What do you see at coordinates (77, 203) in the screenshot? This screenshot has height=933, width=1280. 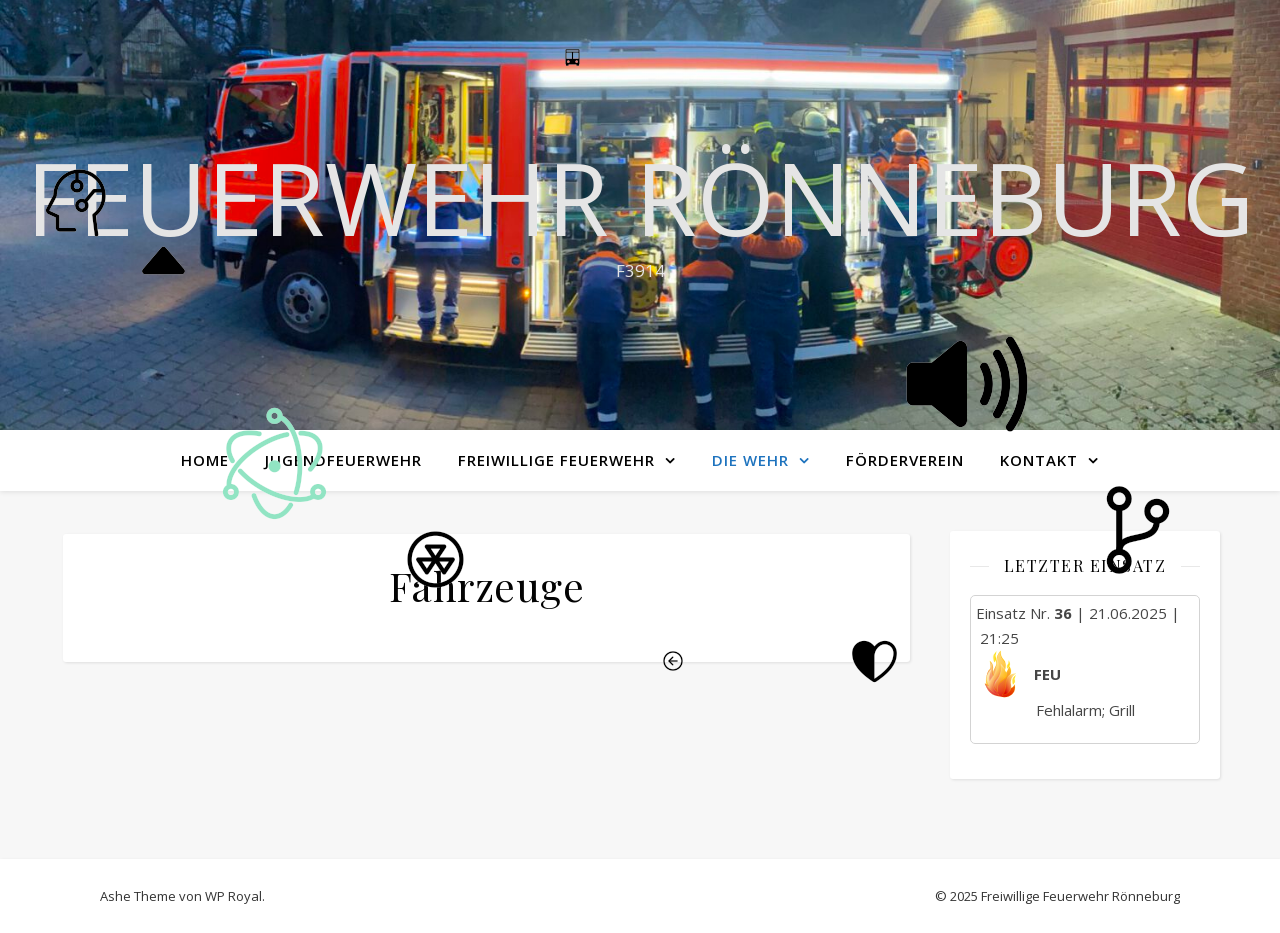 I see `access AI or machine learning features` at bounding box center [77, 203].